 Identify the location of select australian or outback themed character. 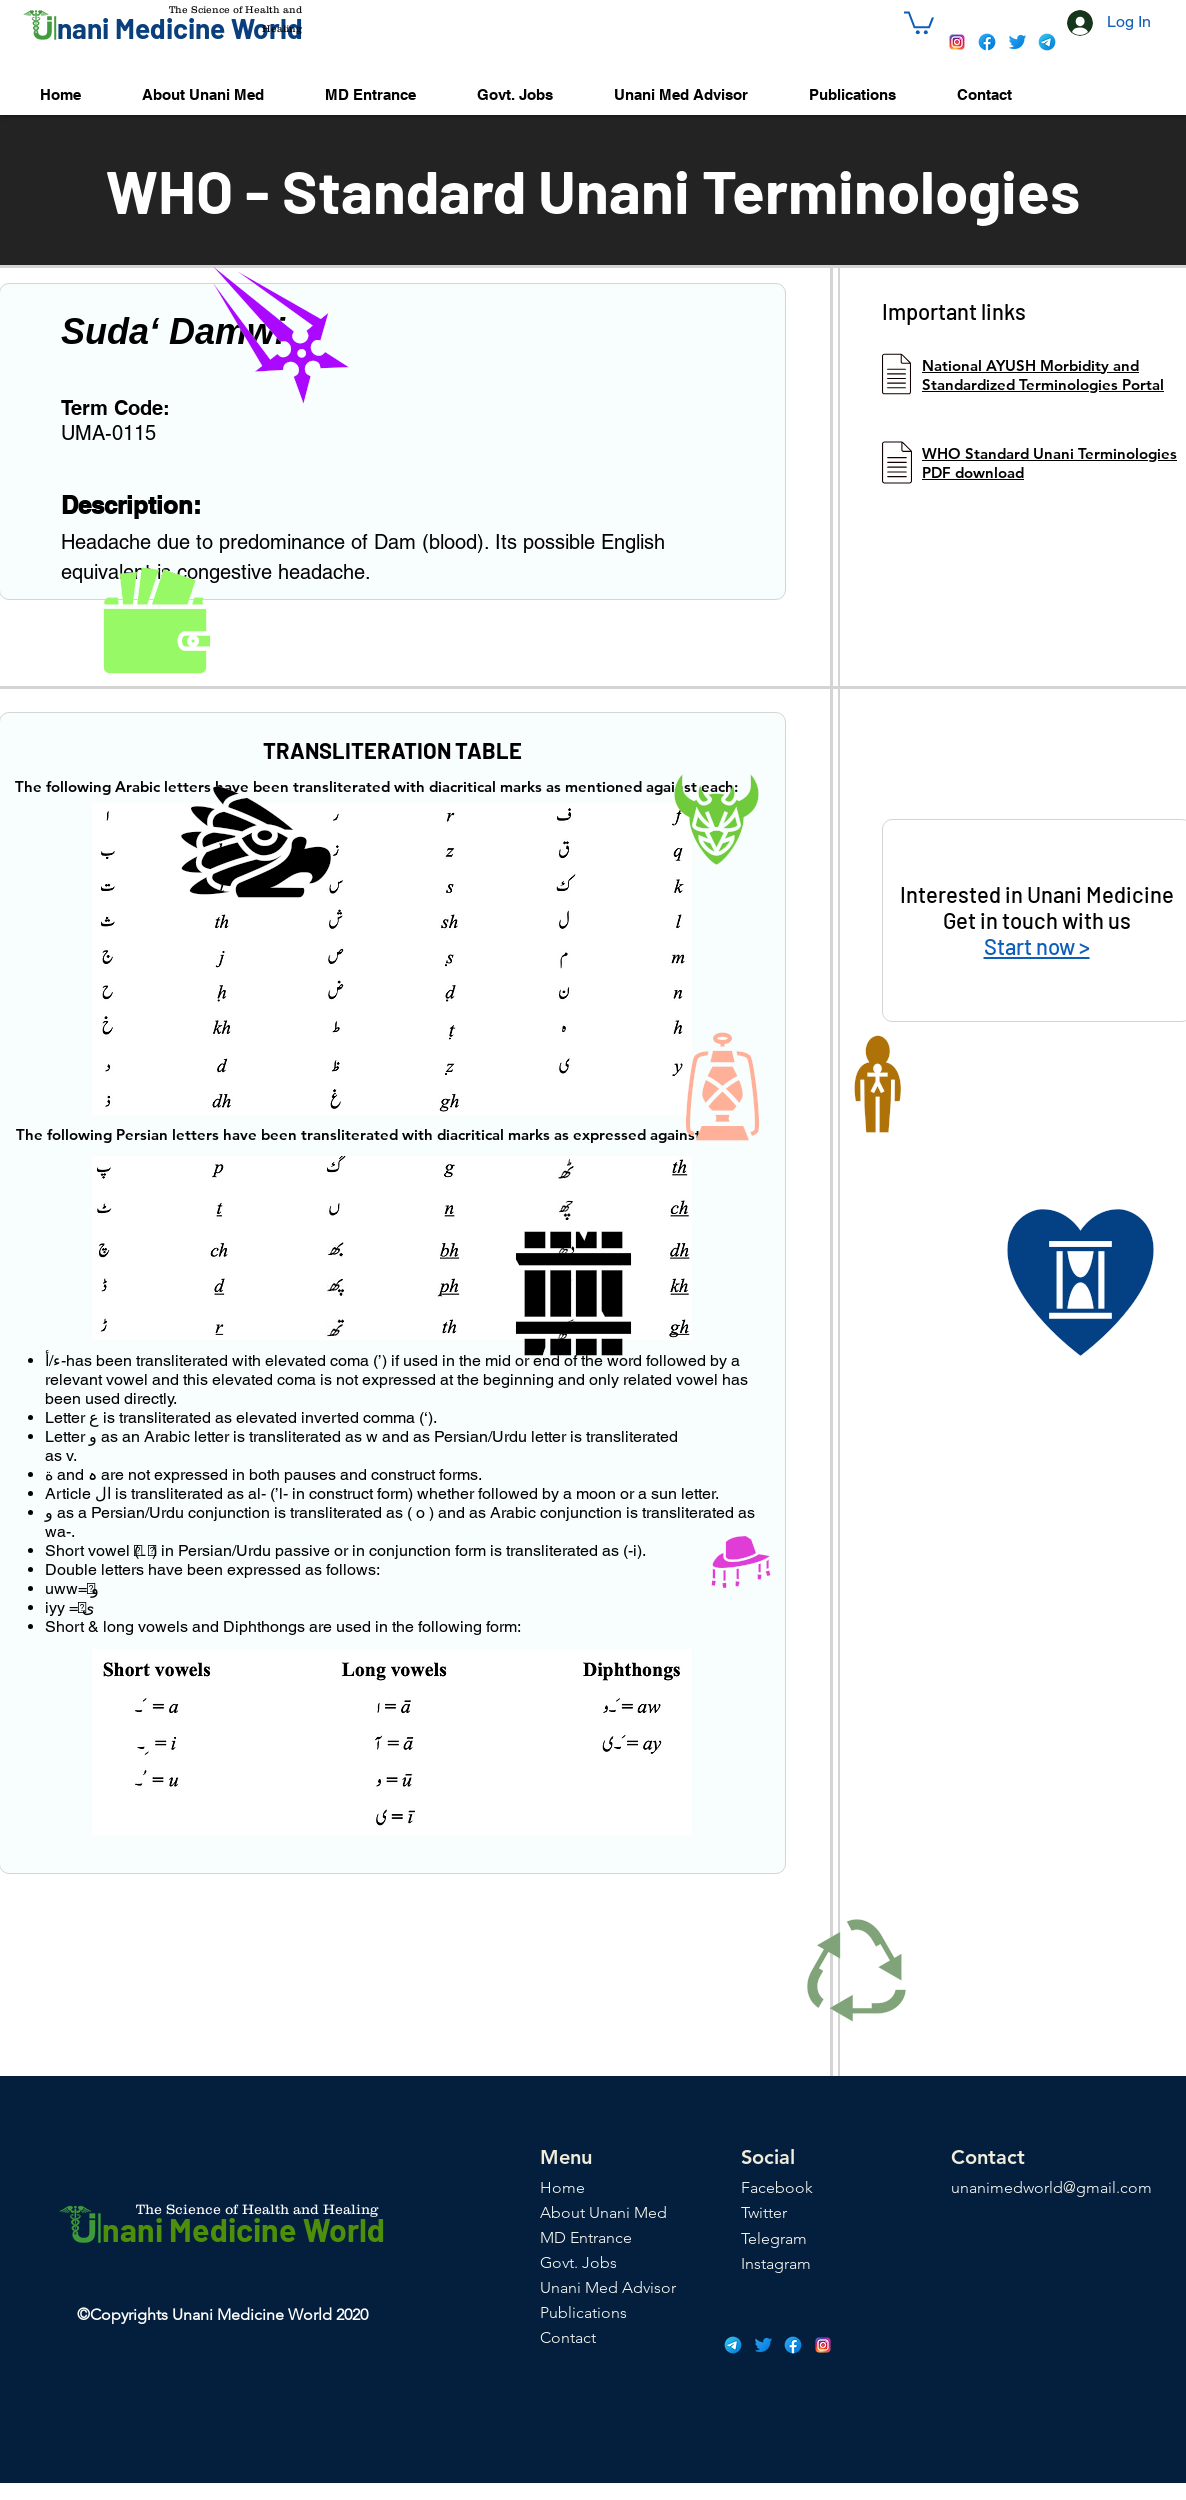
(741, 1562).